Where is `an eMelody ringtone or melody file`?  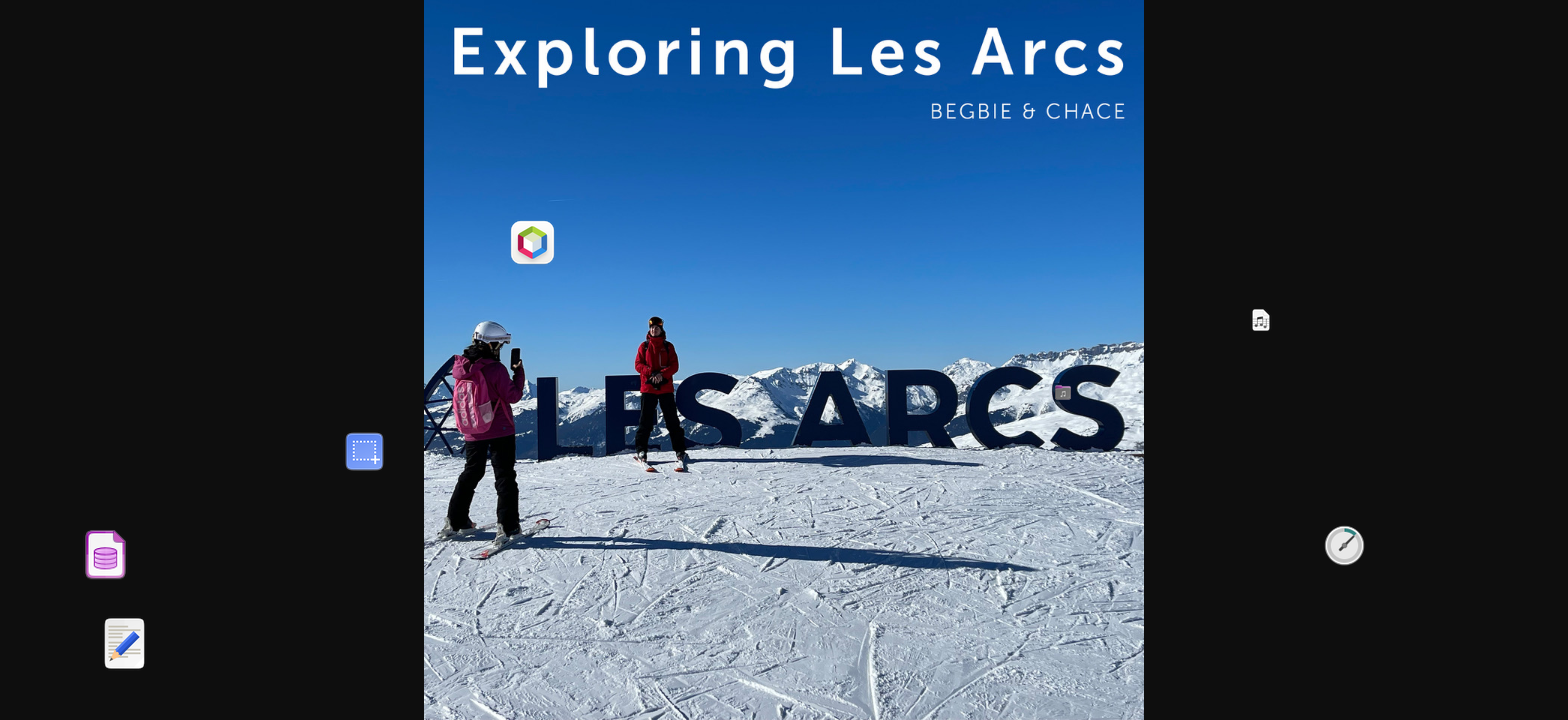 an eMelody ringtone or melody file is located at coordinates (1261, 320).